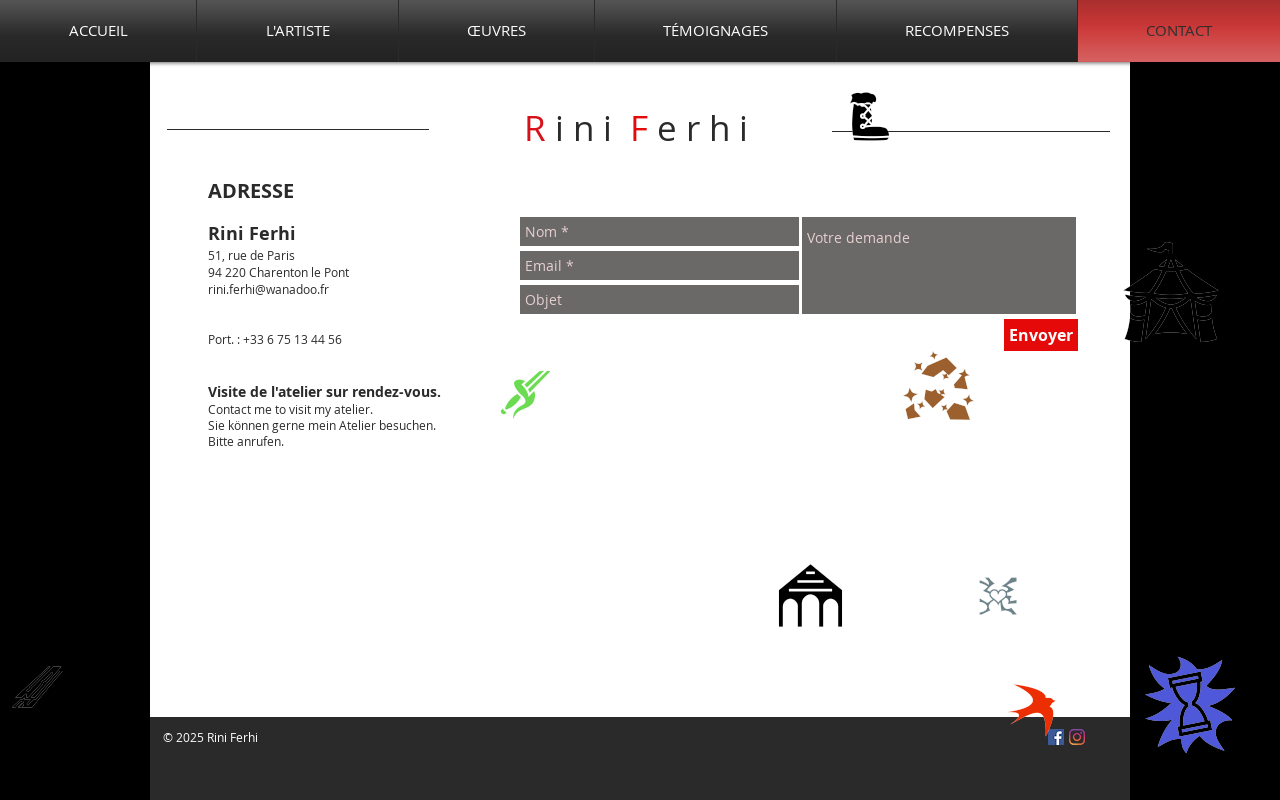 This screenshot has width=1280, height=800. Describe the element at coordinates (1031, 710) in the screenshot. I see `swallow bird icon for nature or wildlife category` at that location.